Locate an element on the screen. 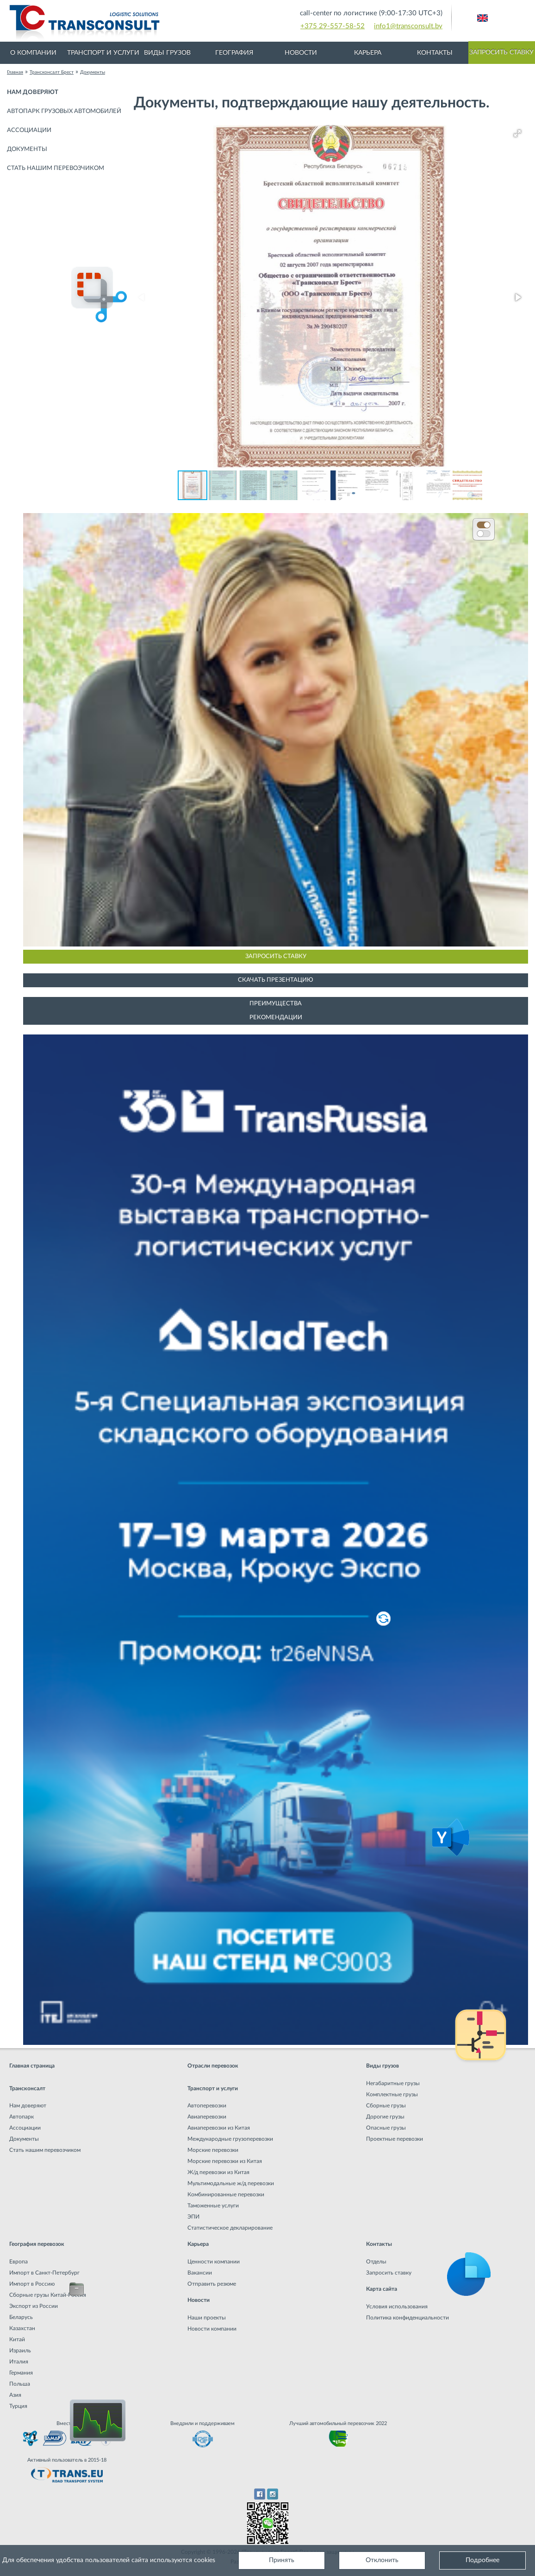 This screenshot has width=535, height=2576. open task manager to view system performance is located at coordinates (98, 2420).